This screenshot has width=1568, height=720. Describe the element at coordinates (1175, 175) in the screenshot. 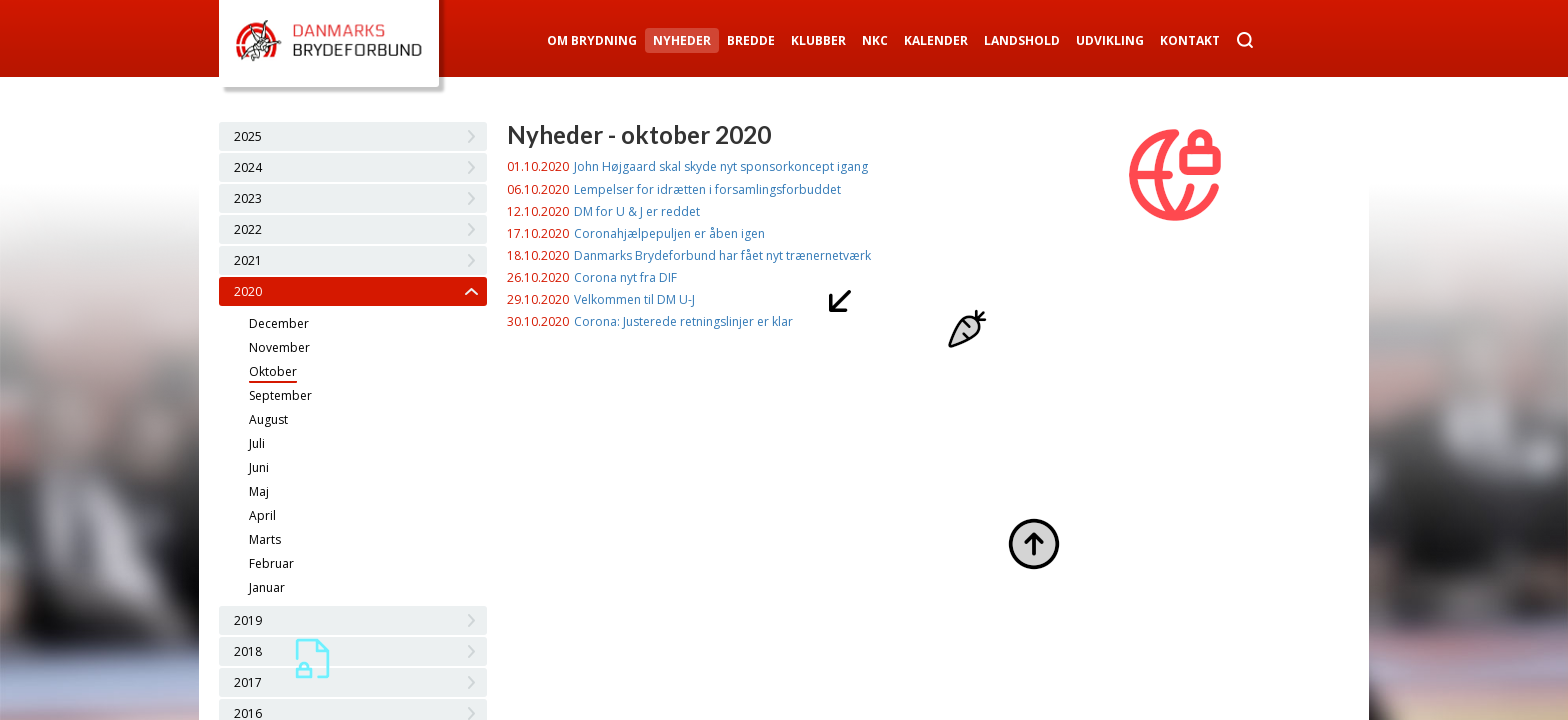

I see `access secure browsing or VPN settings` at that location.